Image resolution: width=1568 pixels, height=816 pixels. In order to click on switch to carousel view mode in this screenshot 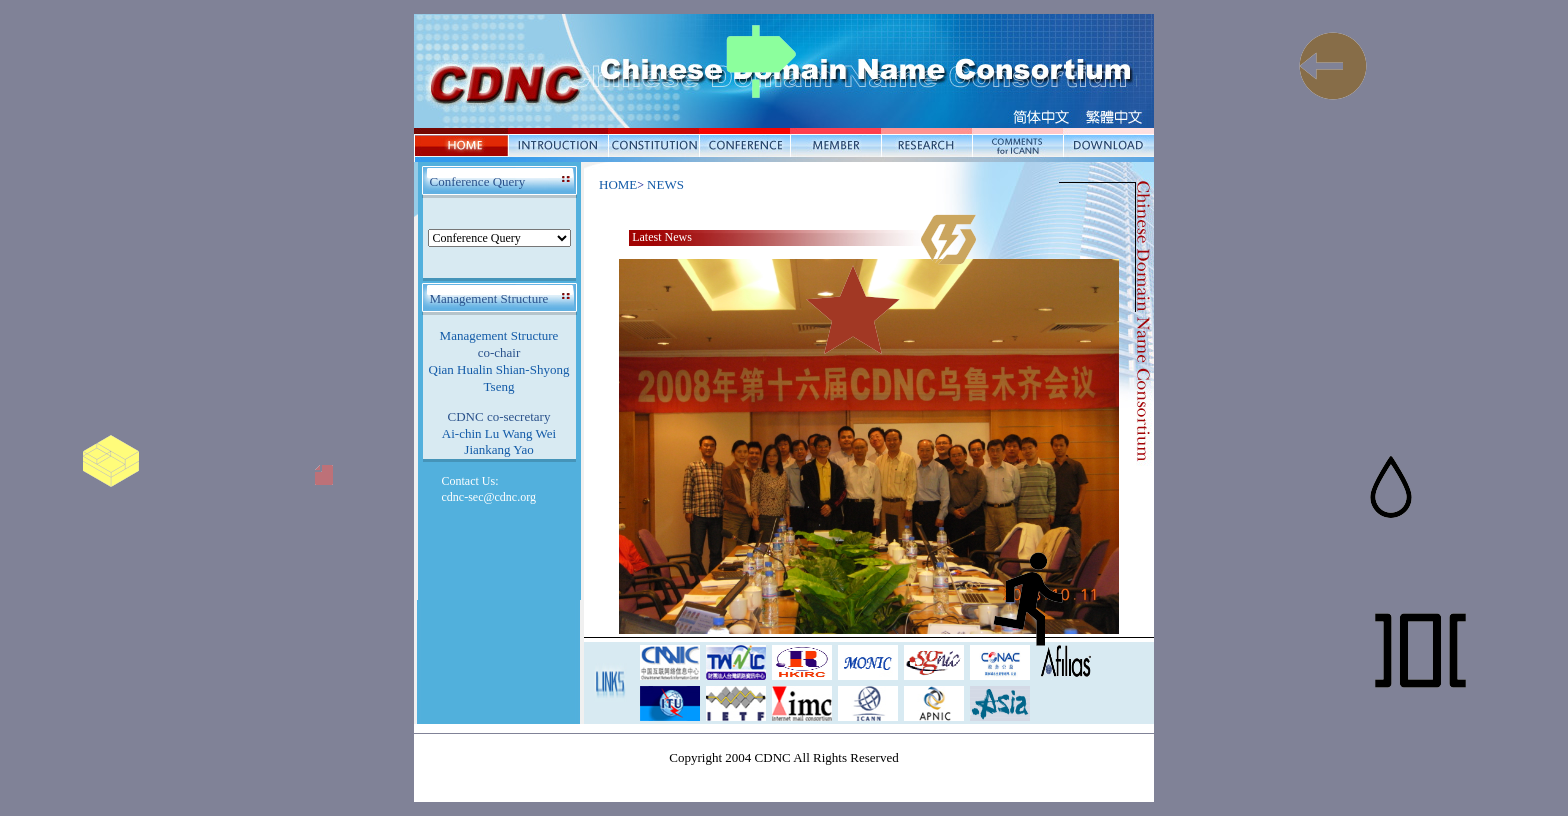, I will do `click(1420, 650)`.